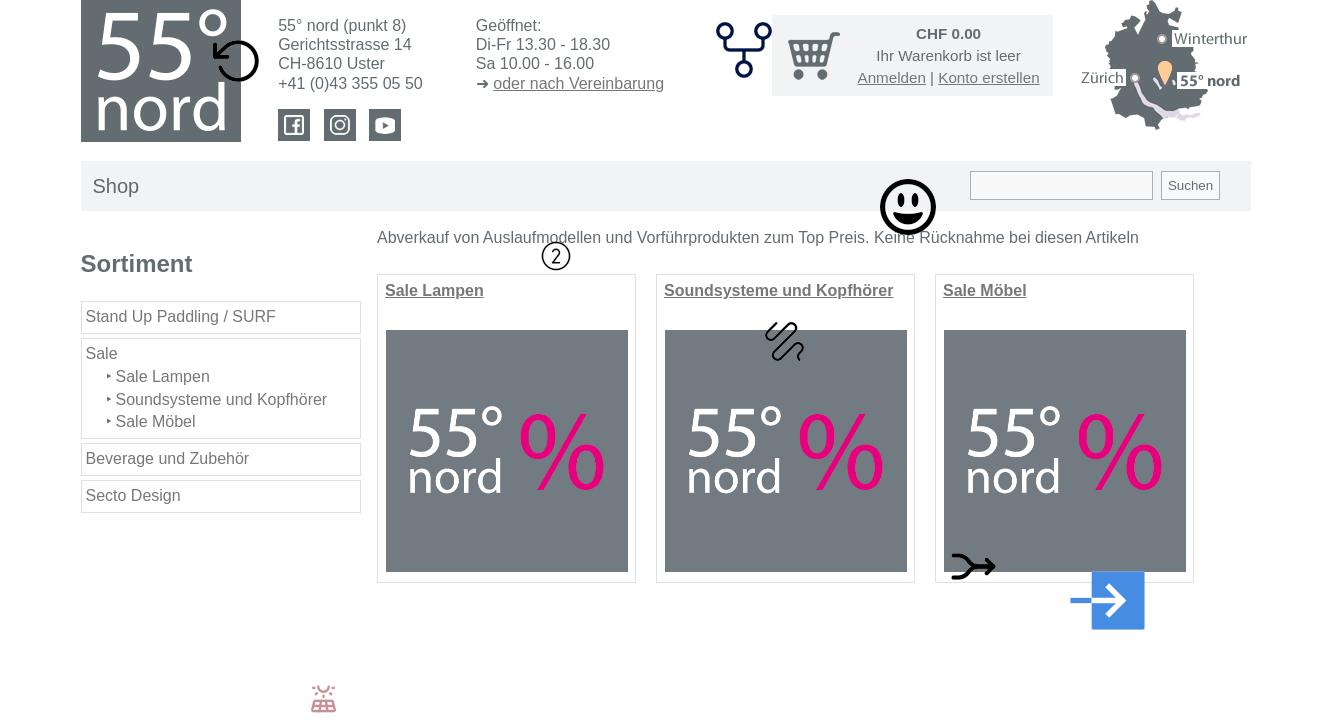 This screenshot has height=720, width=1331. Describe the element at coordinates (784, 341) in the screenshot. I see `access freehand drawing or annotation tools` at that location.